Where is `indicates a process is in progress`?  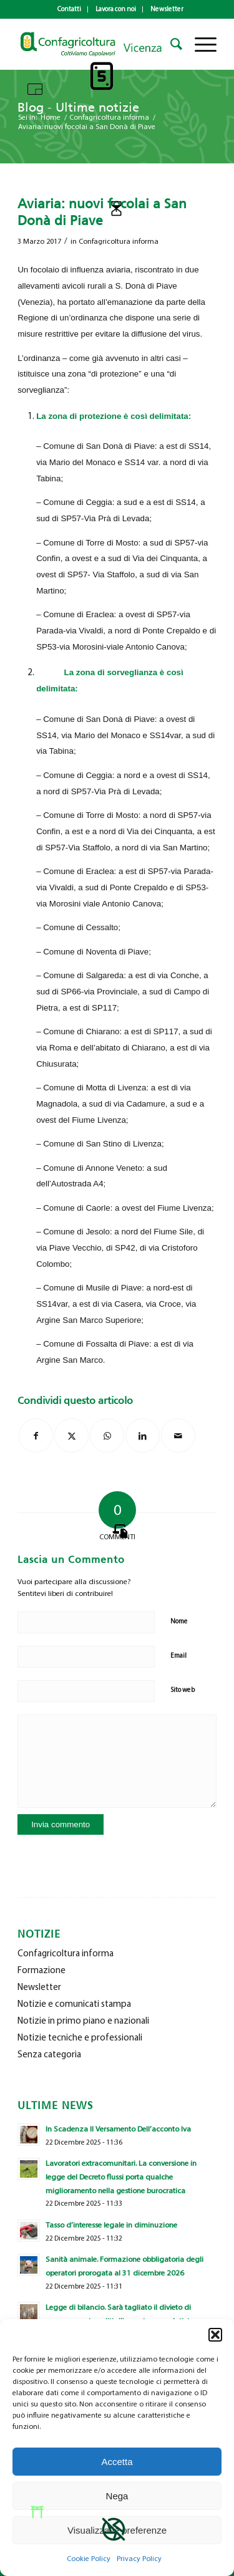 indicates a process is in progress is located at coordinates (116, 208).